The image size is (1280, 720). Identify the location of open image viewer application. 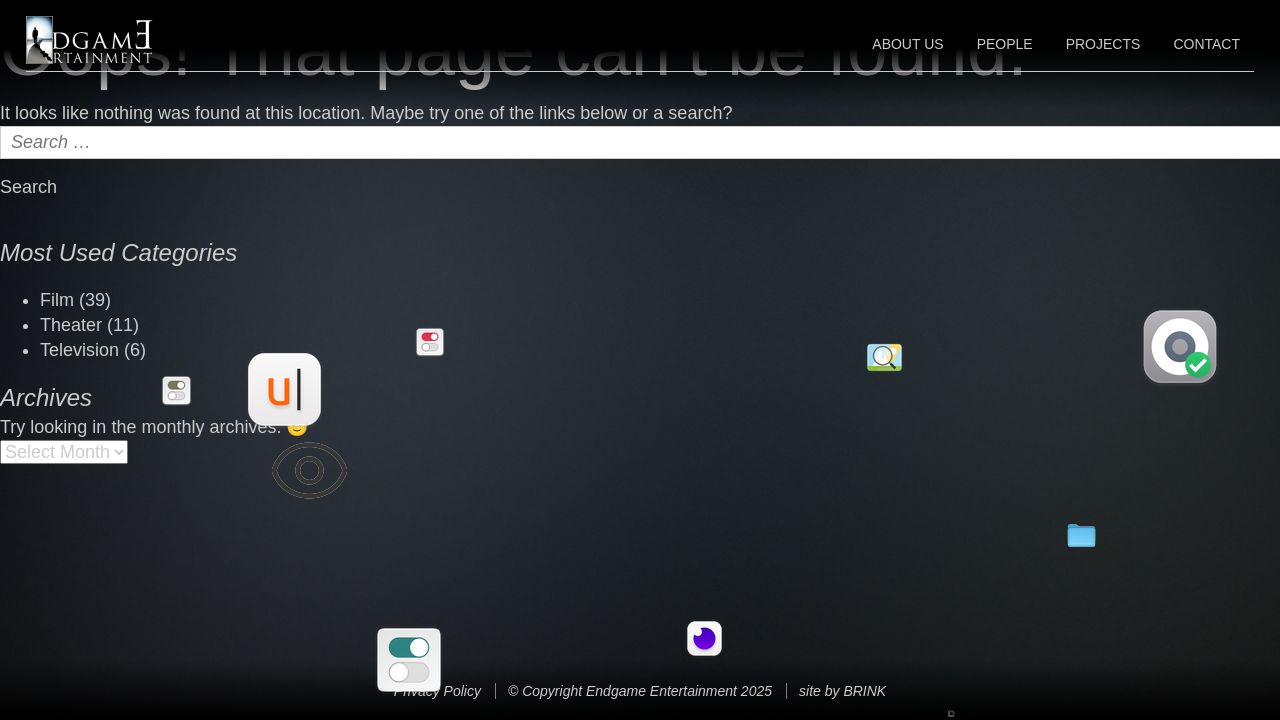
(884, 357).